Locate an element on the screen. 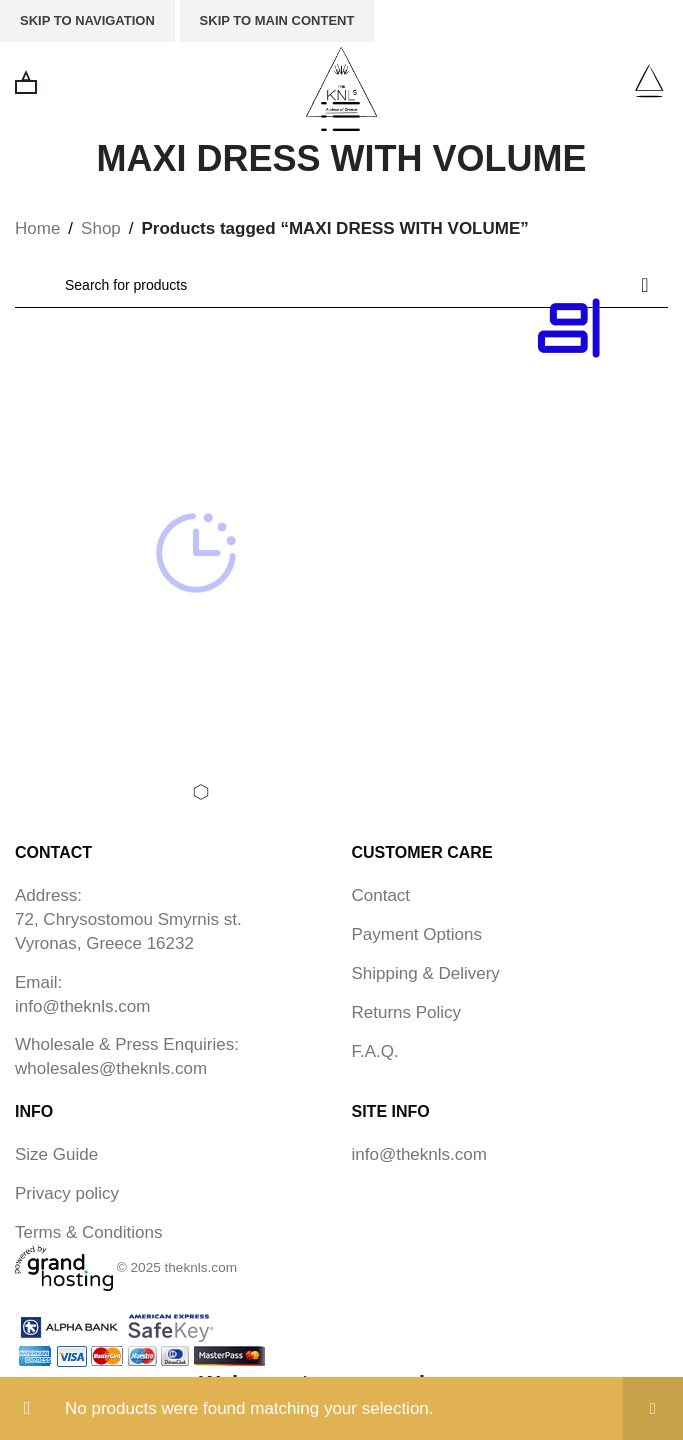 The width and height of the screenshot is (683, 1440). align text to the right is located at coordinates (570, 328).